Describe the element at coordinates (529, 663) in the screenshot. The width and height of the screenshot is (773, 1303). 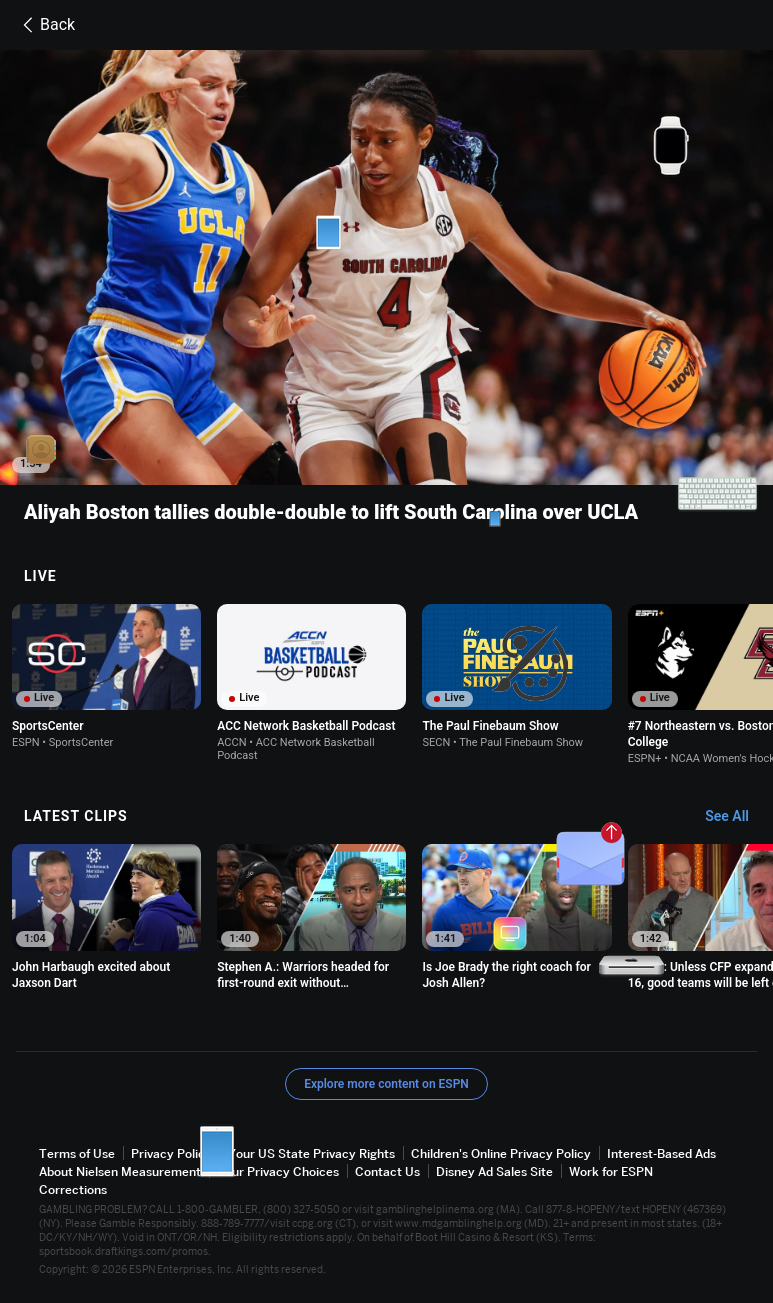
I see `open graphics or drawing applications` at that location.